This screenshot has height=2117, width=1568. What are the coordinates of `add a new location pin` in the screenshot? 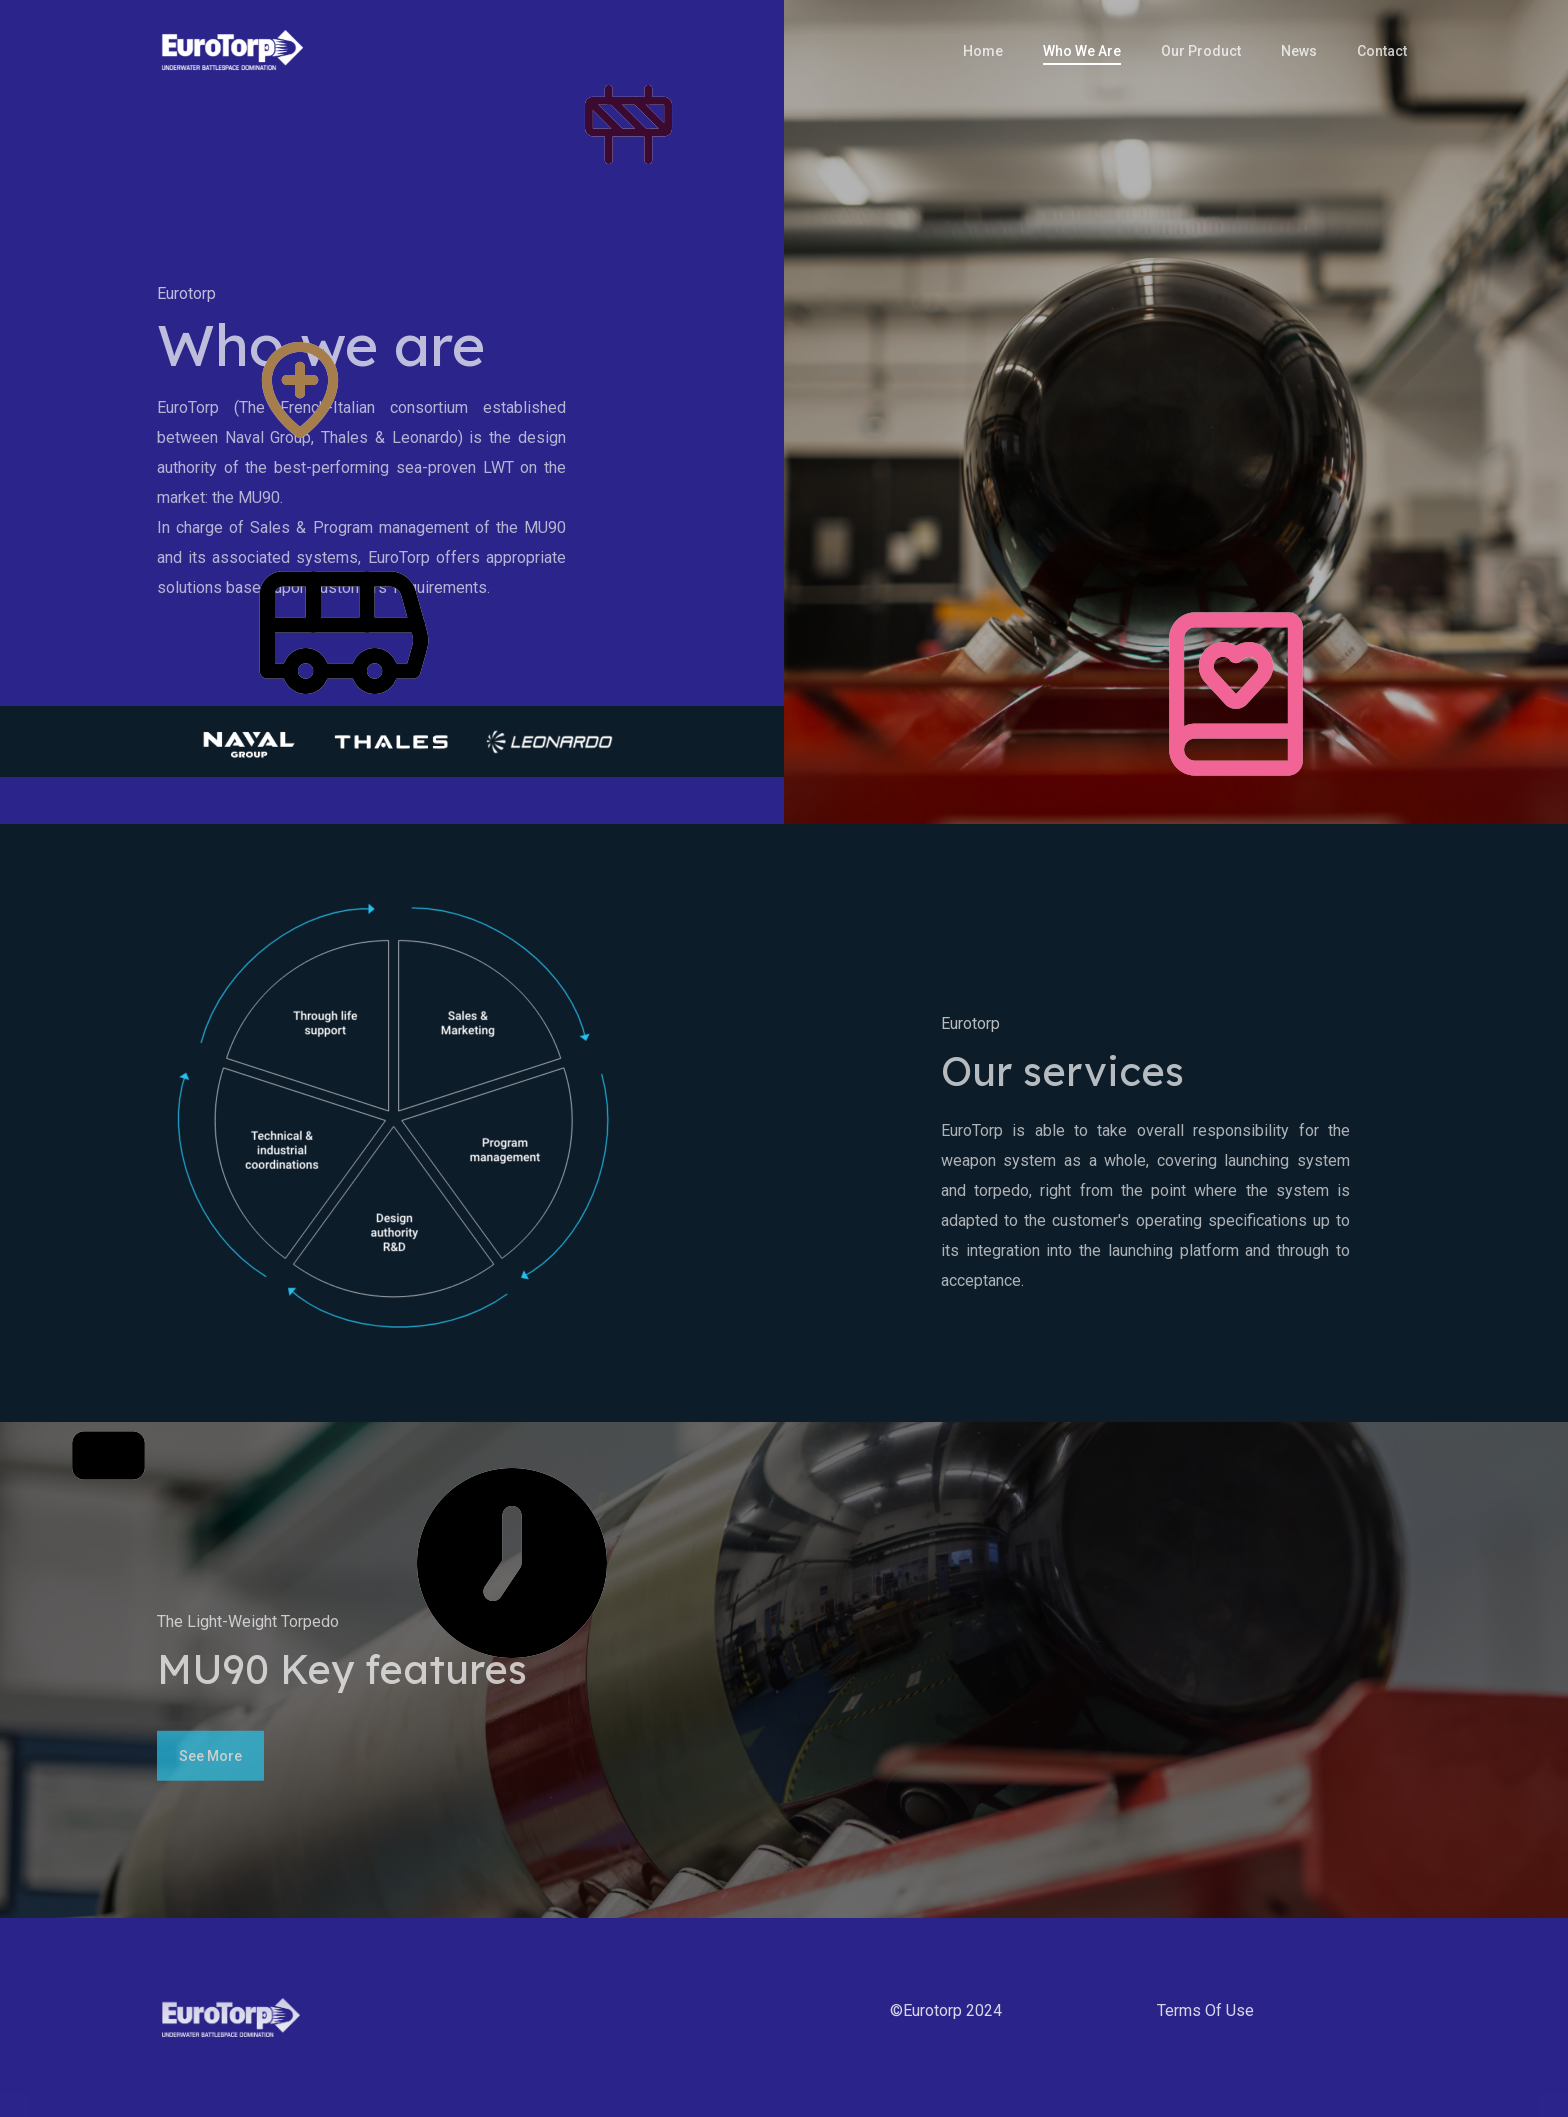 It's located at (300, 390).